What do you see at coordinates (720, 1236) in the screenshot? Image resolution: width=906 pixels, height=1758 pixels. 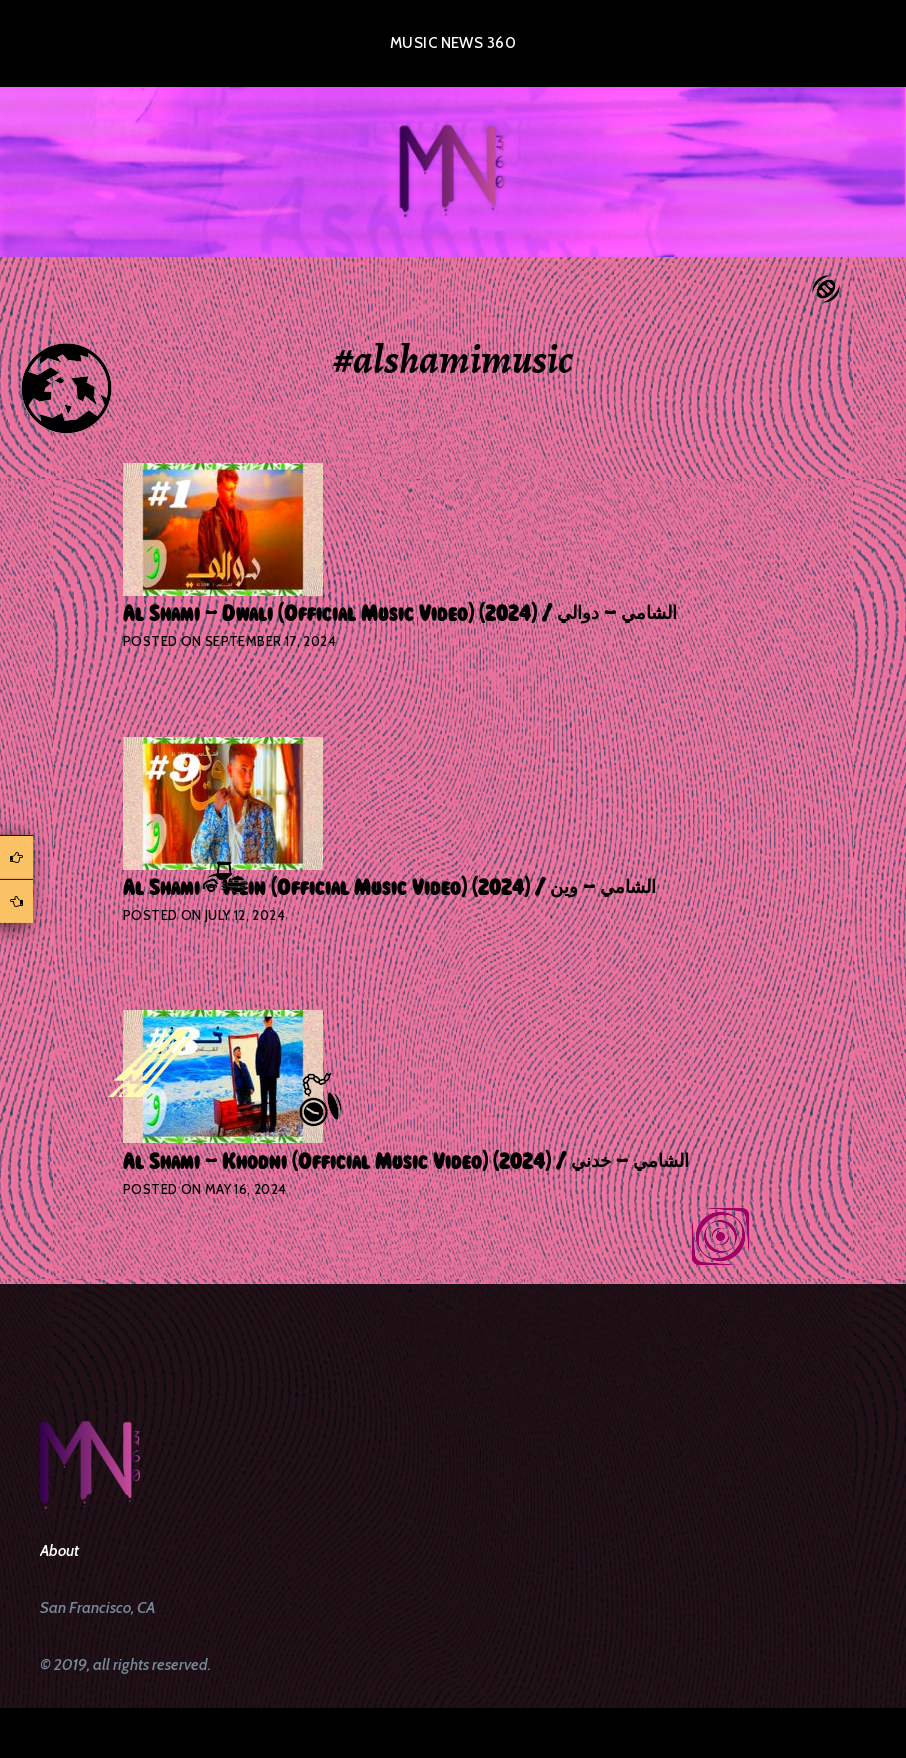 I see `abstract decorative element or game asset` at bounding box center [720, 1236].